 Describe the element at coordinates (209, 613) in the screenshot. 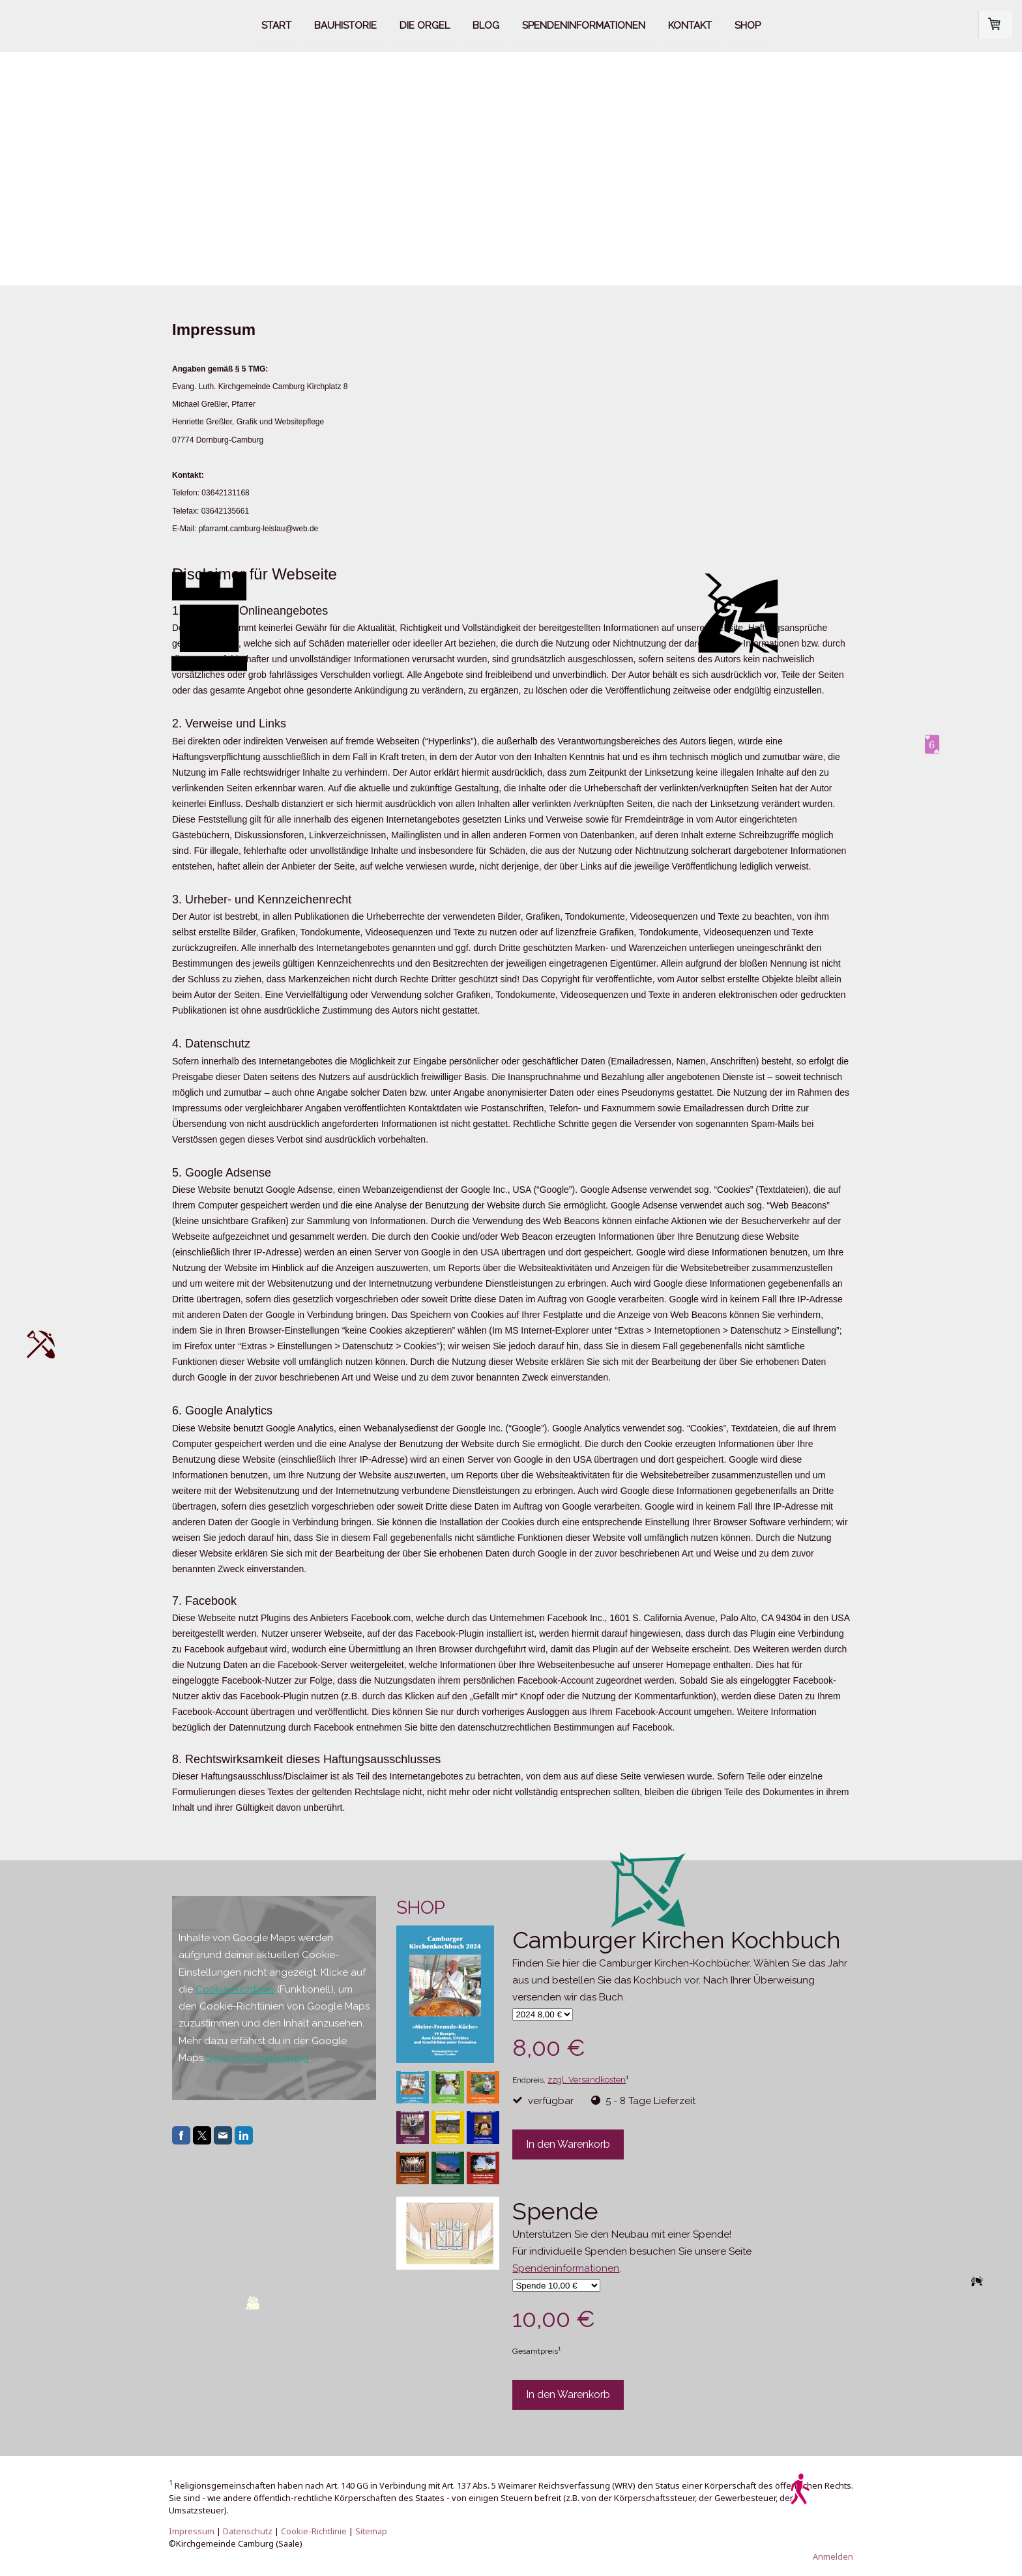

I see `play chess or access chess game` at that location.